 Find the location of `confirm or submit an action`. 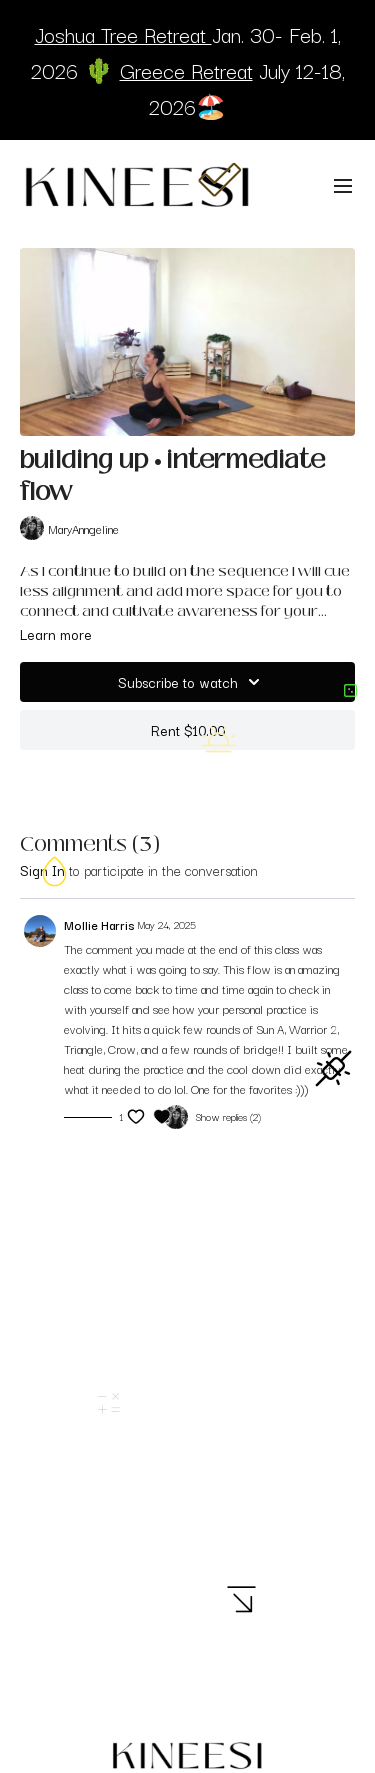

confirm or submit an action is located at coordinates (219, 179).